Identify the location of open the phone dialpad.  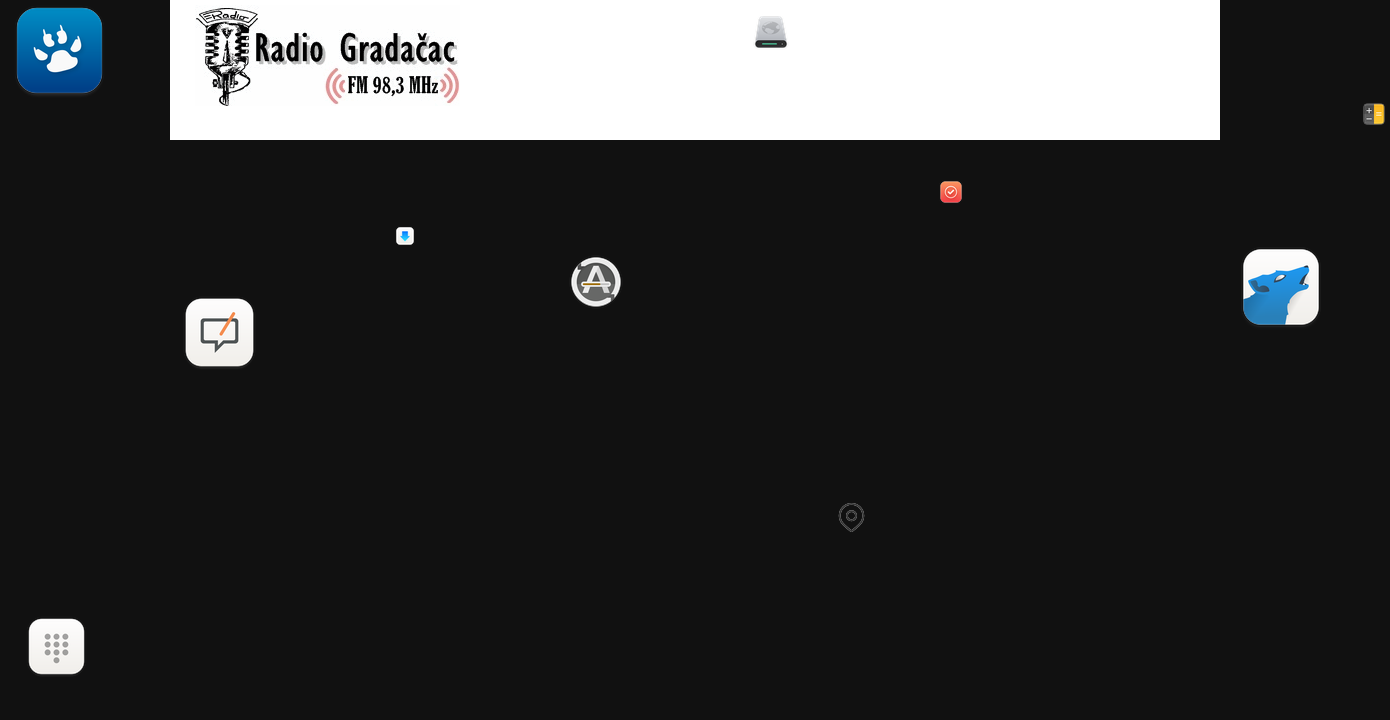
(56, 646).